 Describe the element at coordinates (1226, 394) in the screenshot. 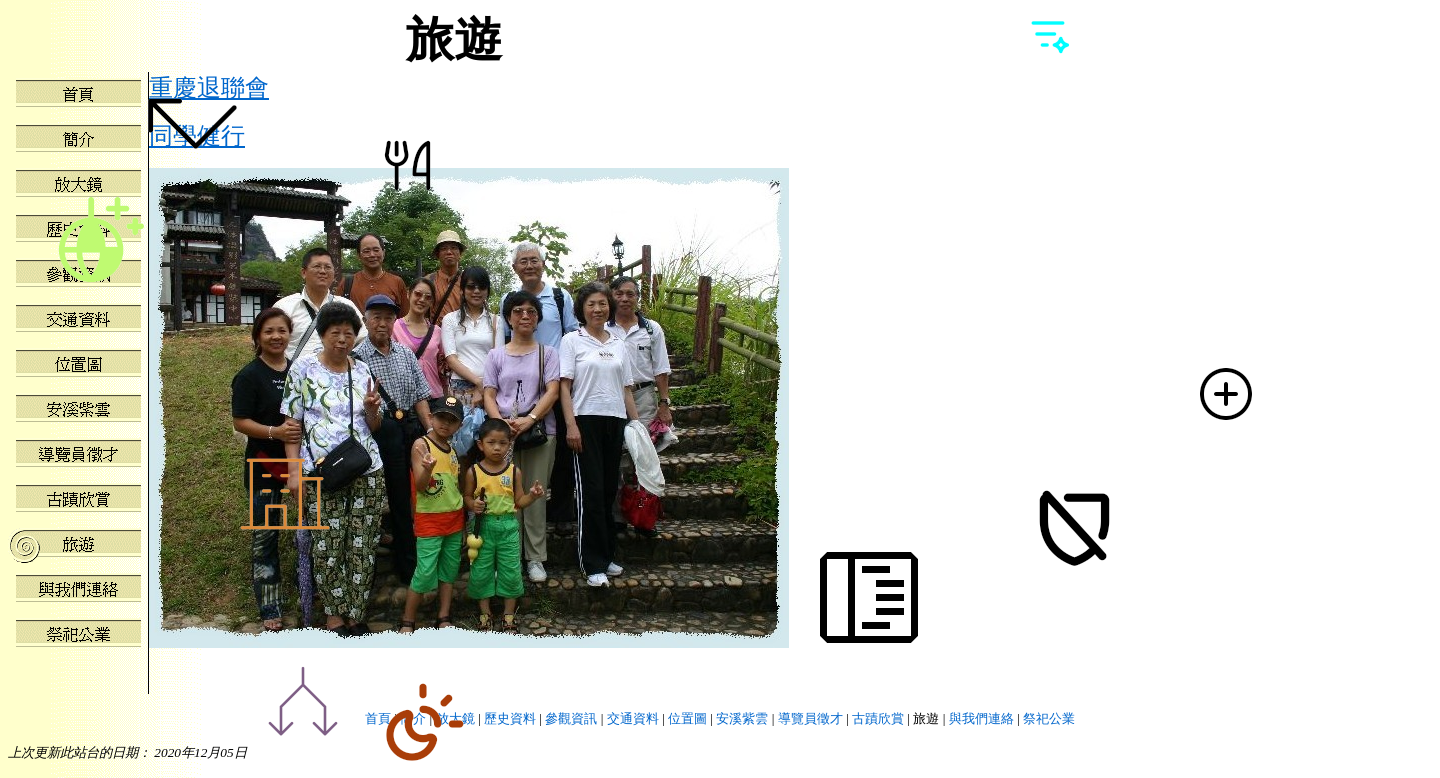

I see `add a new item` at that location.